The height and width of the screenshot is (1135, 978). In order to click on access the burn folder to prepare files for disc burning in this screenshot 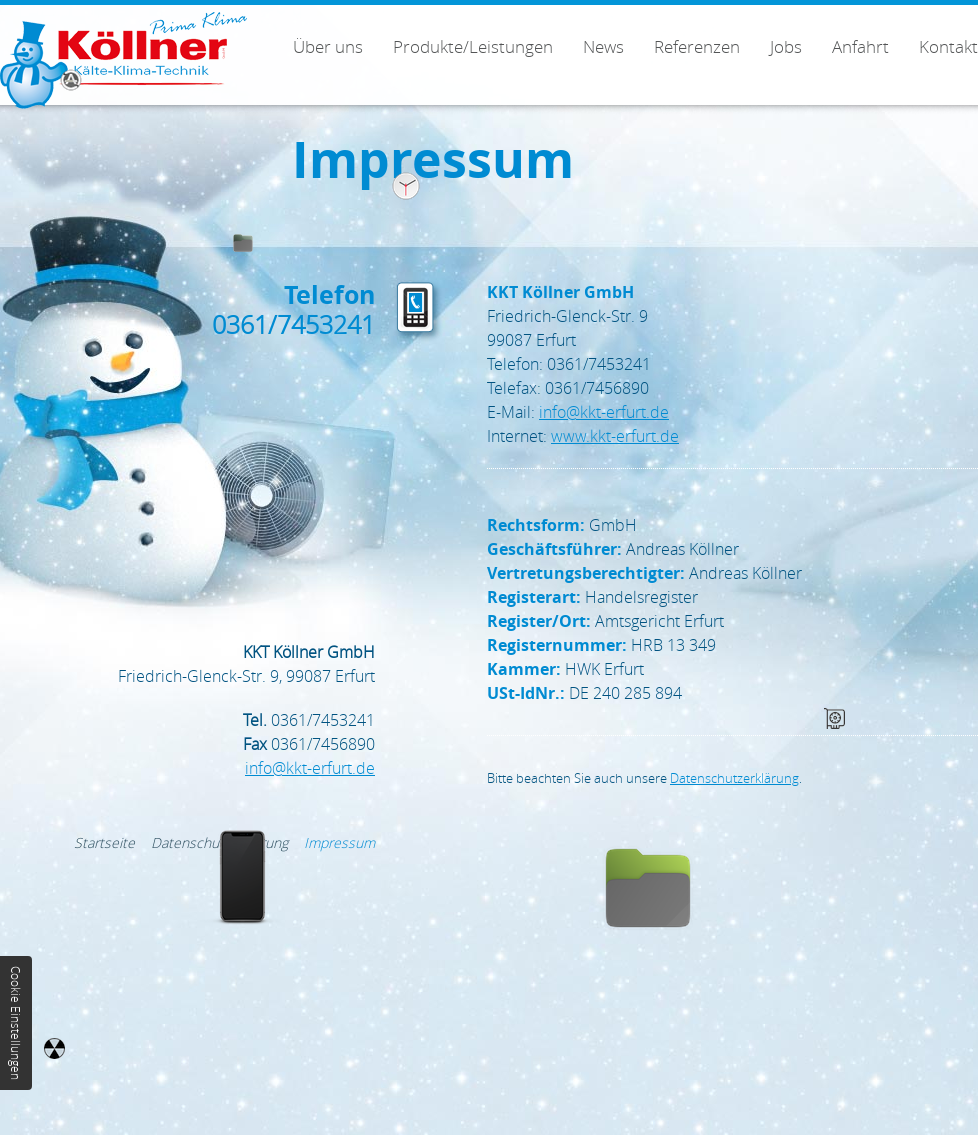, I will do `click(54, 1048)`.